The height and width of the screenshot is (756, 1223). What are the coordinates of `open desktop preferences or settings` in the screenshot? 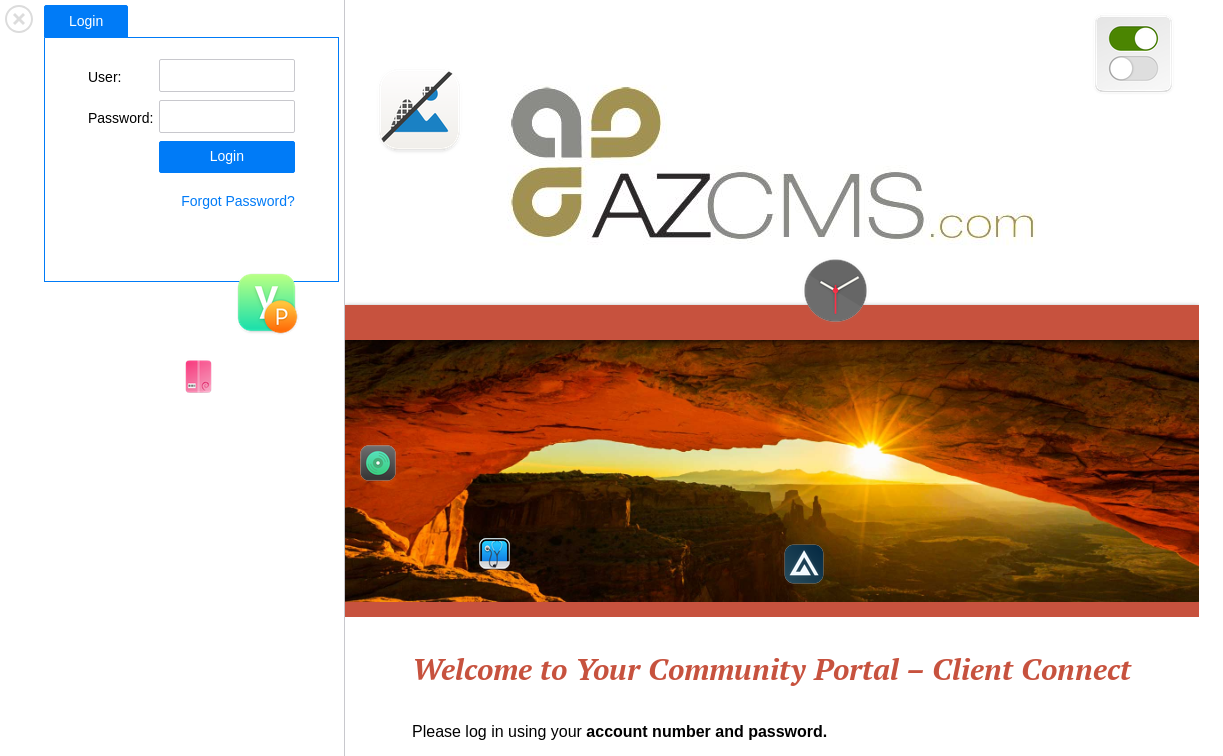 It's located at (1133, 53).